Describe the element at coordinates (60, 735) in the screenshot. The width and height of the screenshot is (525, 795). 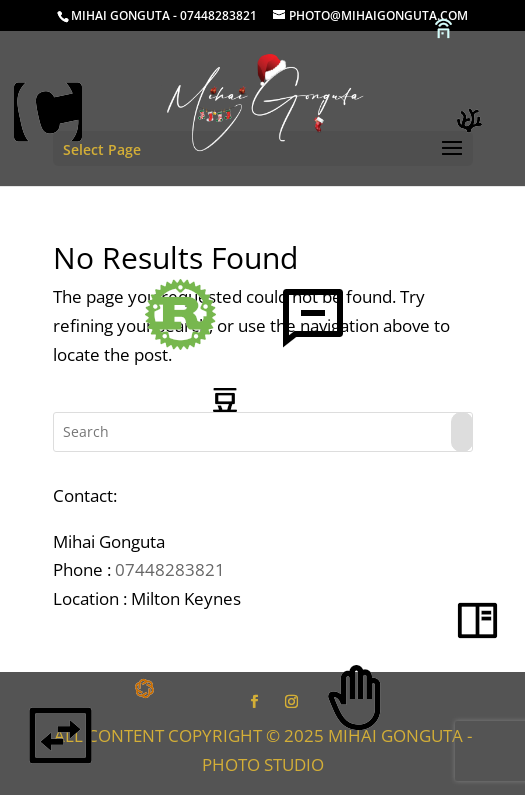
I see `swap or exchange items` at that location.